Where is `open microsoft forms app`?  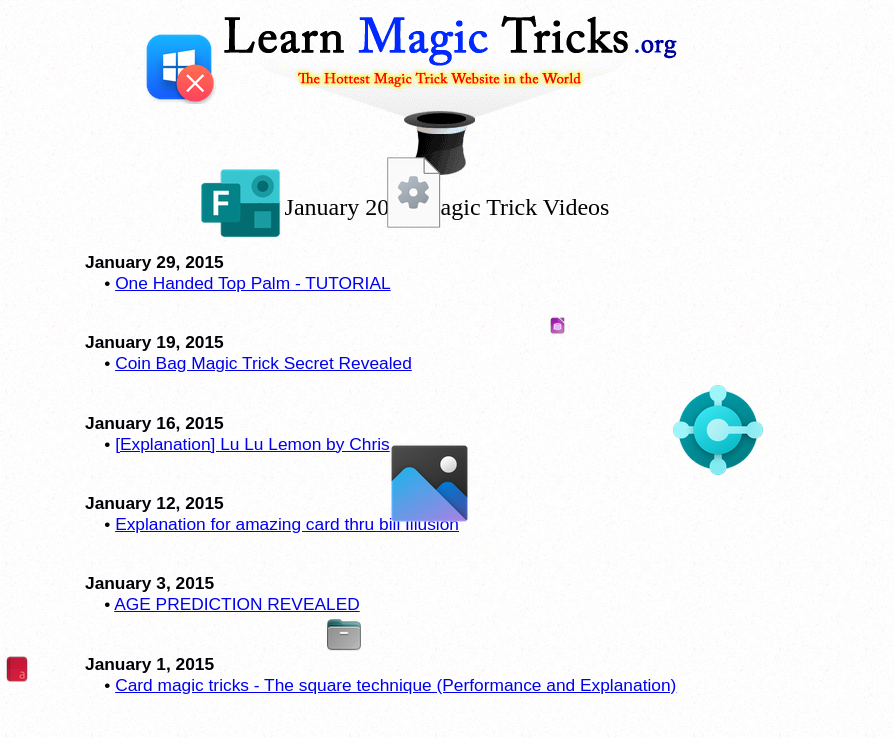 open microsoft forms app is located at coordinates (240, 203).